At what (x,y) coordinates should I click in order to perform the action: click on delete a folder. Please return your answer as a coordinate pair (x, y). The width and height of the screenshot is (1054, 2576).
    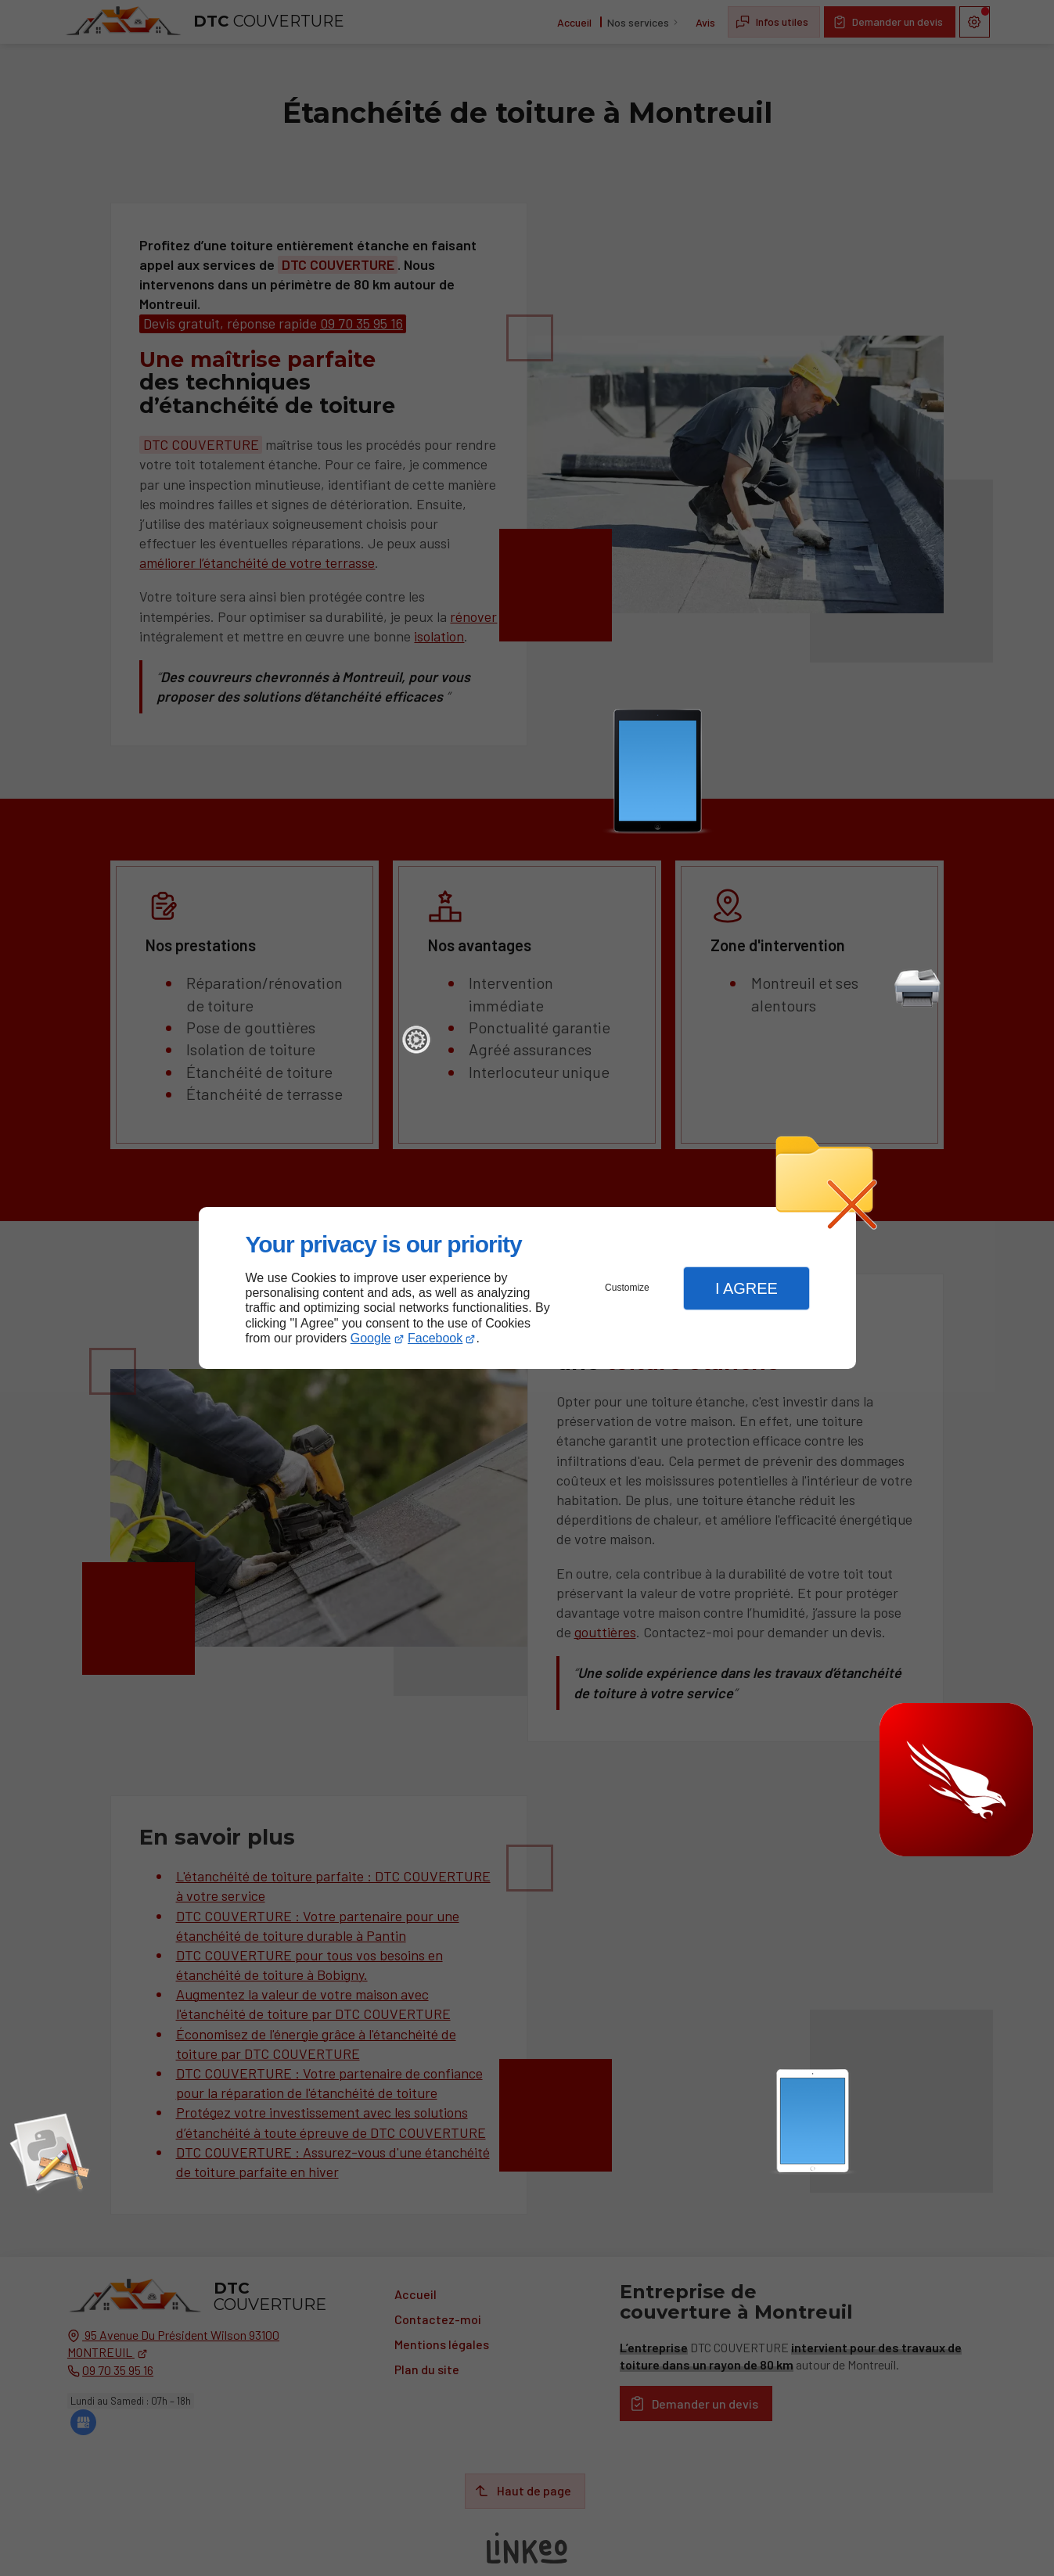
    Looking at the image, I should click on (824, 1177).